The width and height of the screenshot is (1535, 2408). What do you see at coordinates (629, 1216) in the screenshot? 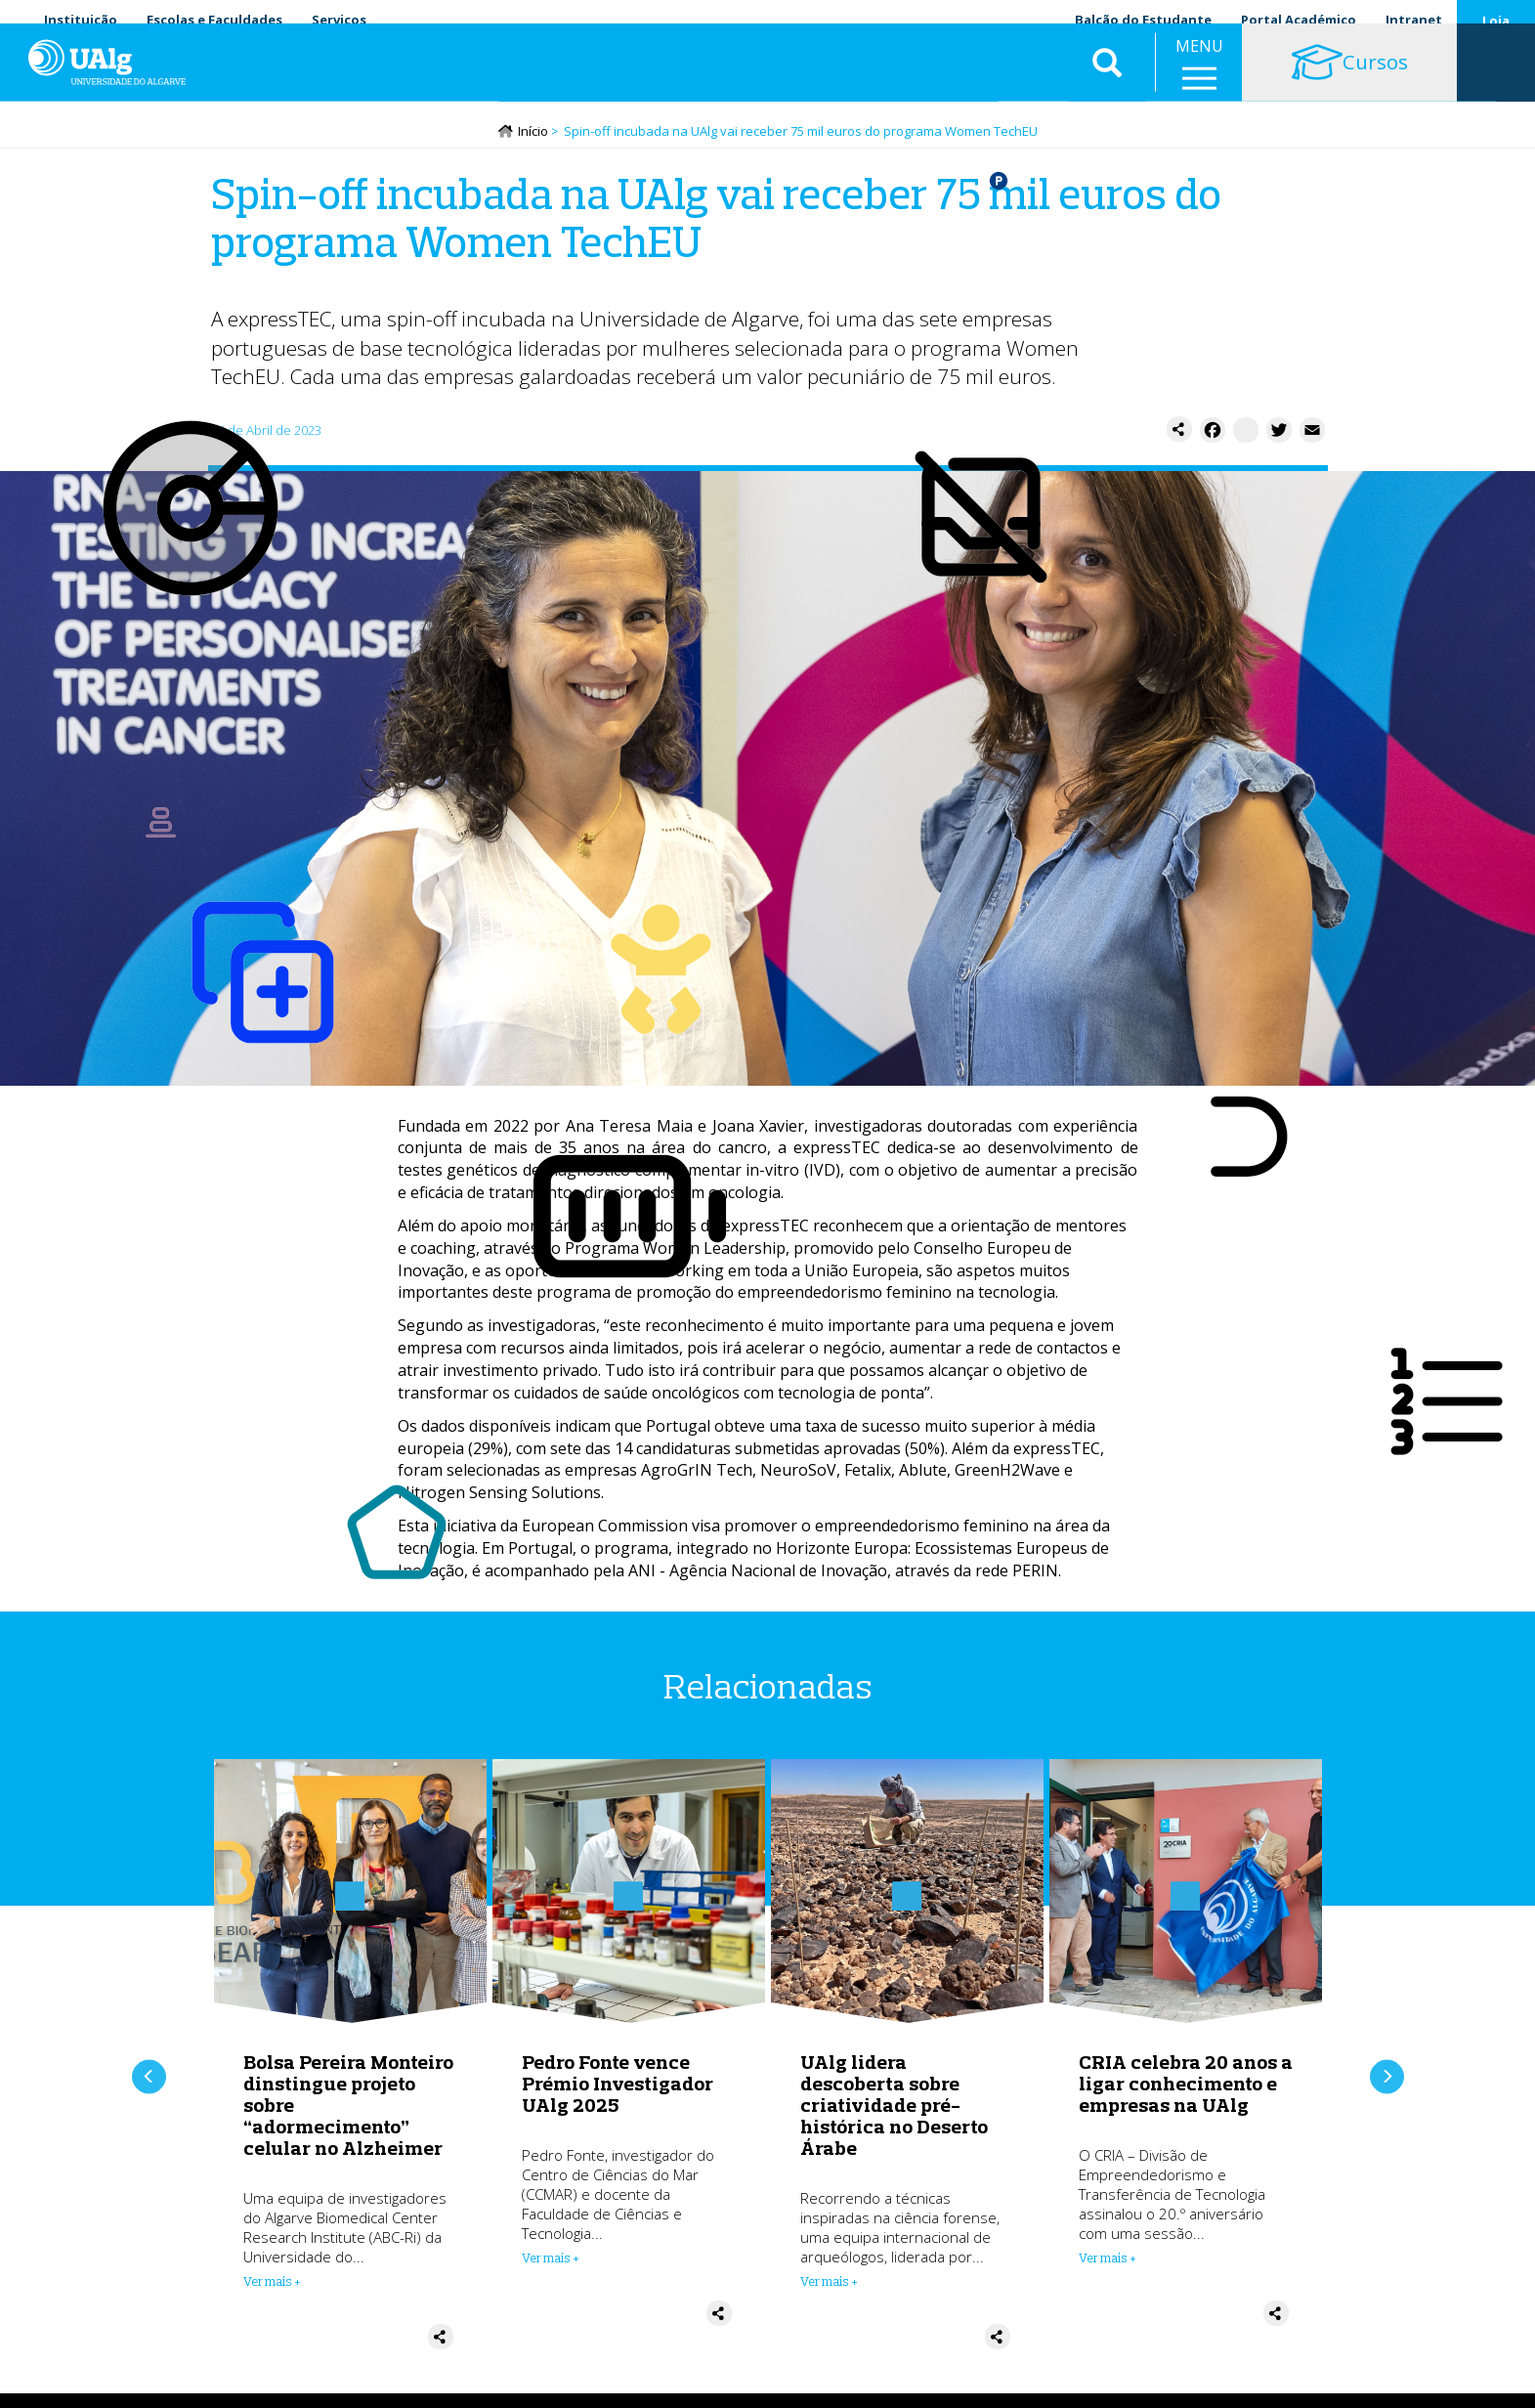
I see `indicates device battery is fully charged` at bounding box center [629, 1216].